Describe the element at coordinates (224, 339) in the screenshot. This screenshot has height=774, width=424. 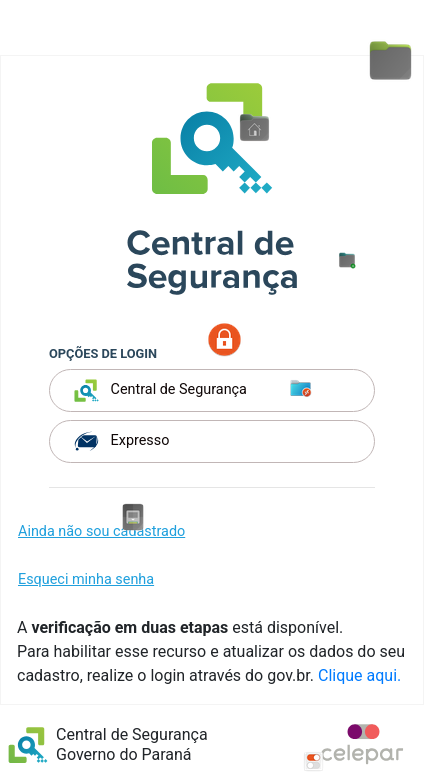
I see `indicates a file or folder is read-only` at that location.